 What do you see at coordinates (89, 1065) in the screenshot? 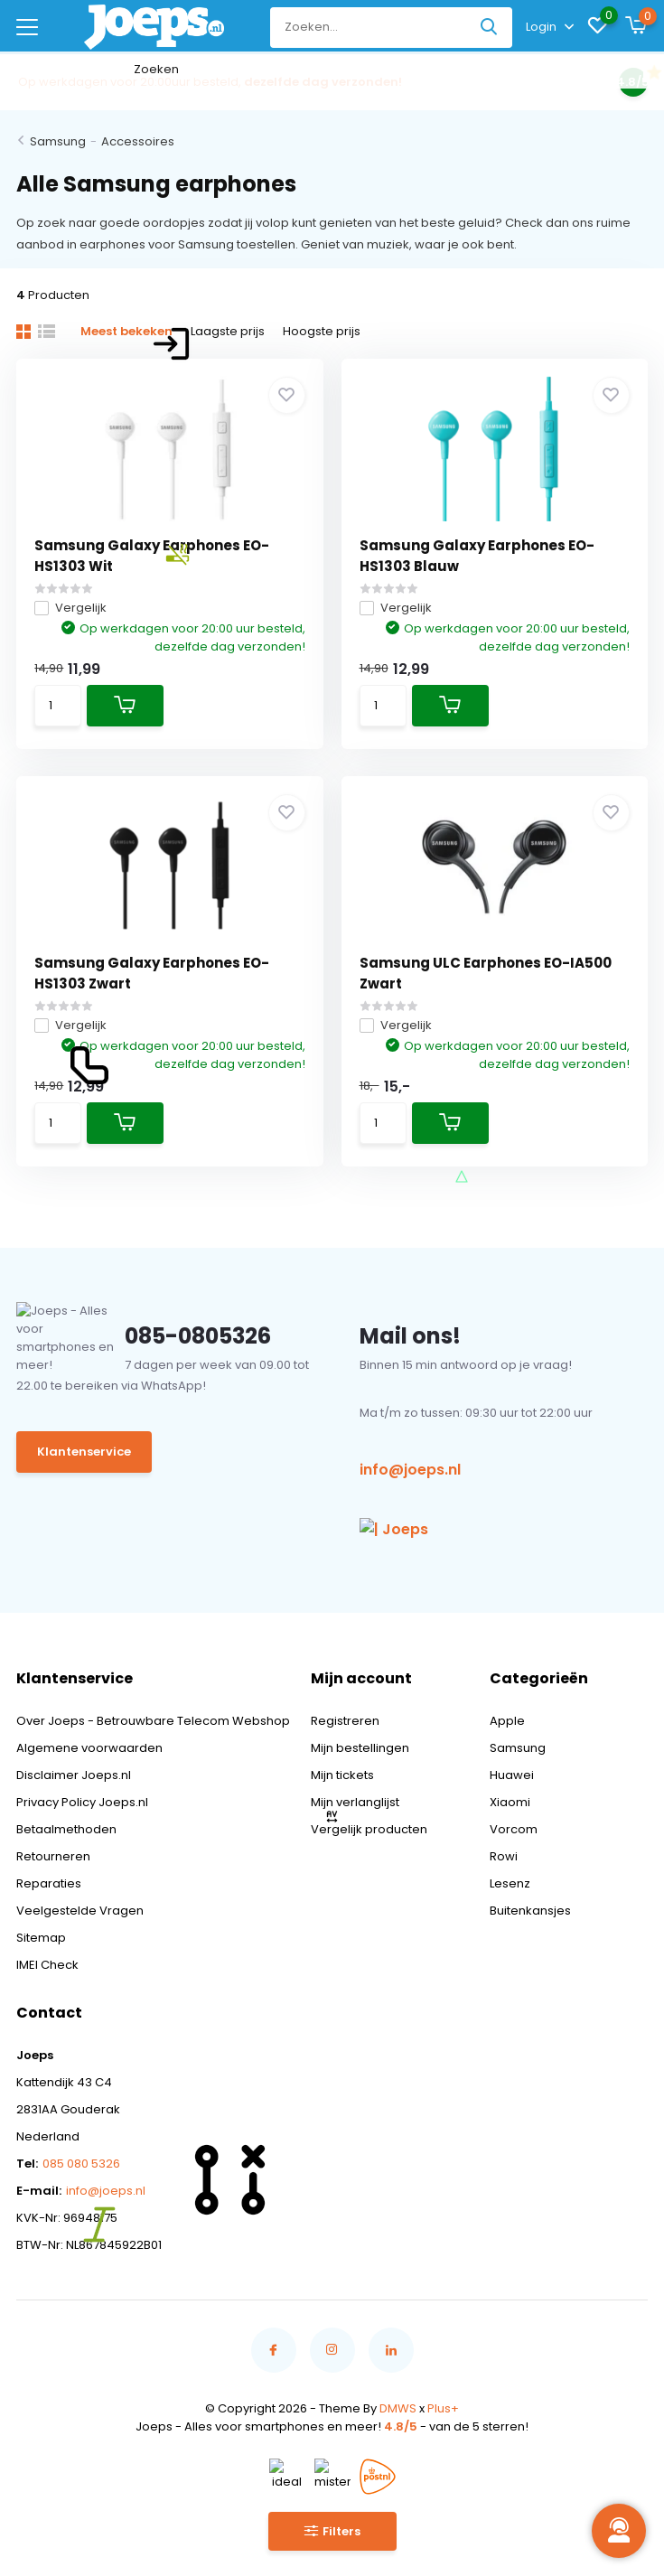
I see `set corner style to bevel join` at bounding box center [89, 1065].